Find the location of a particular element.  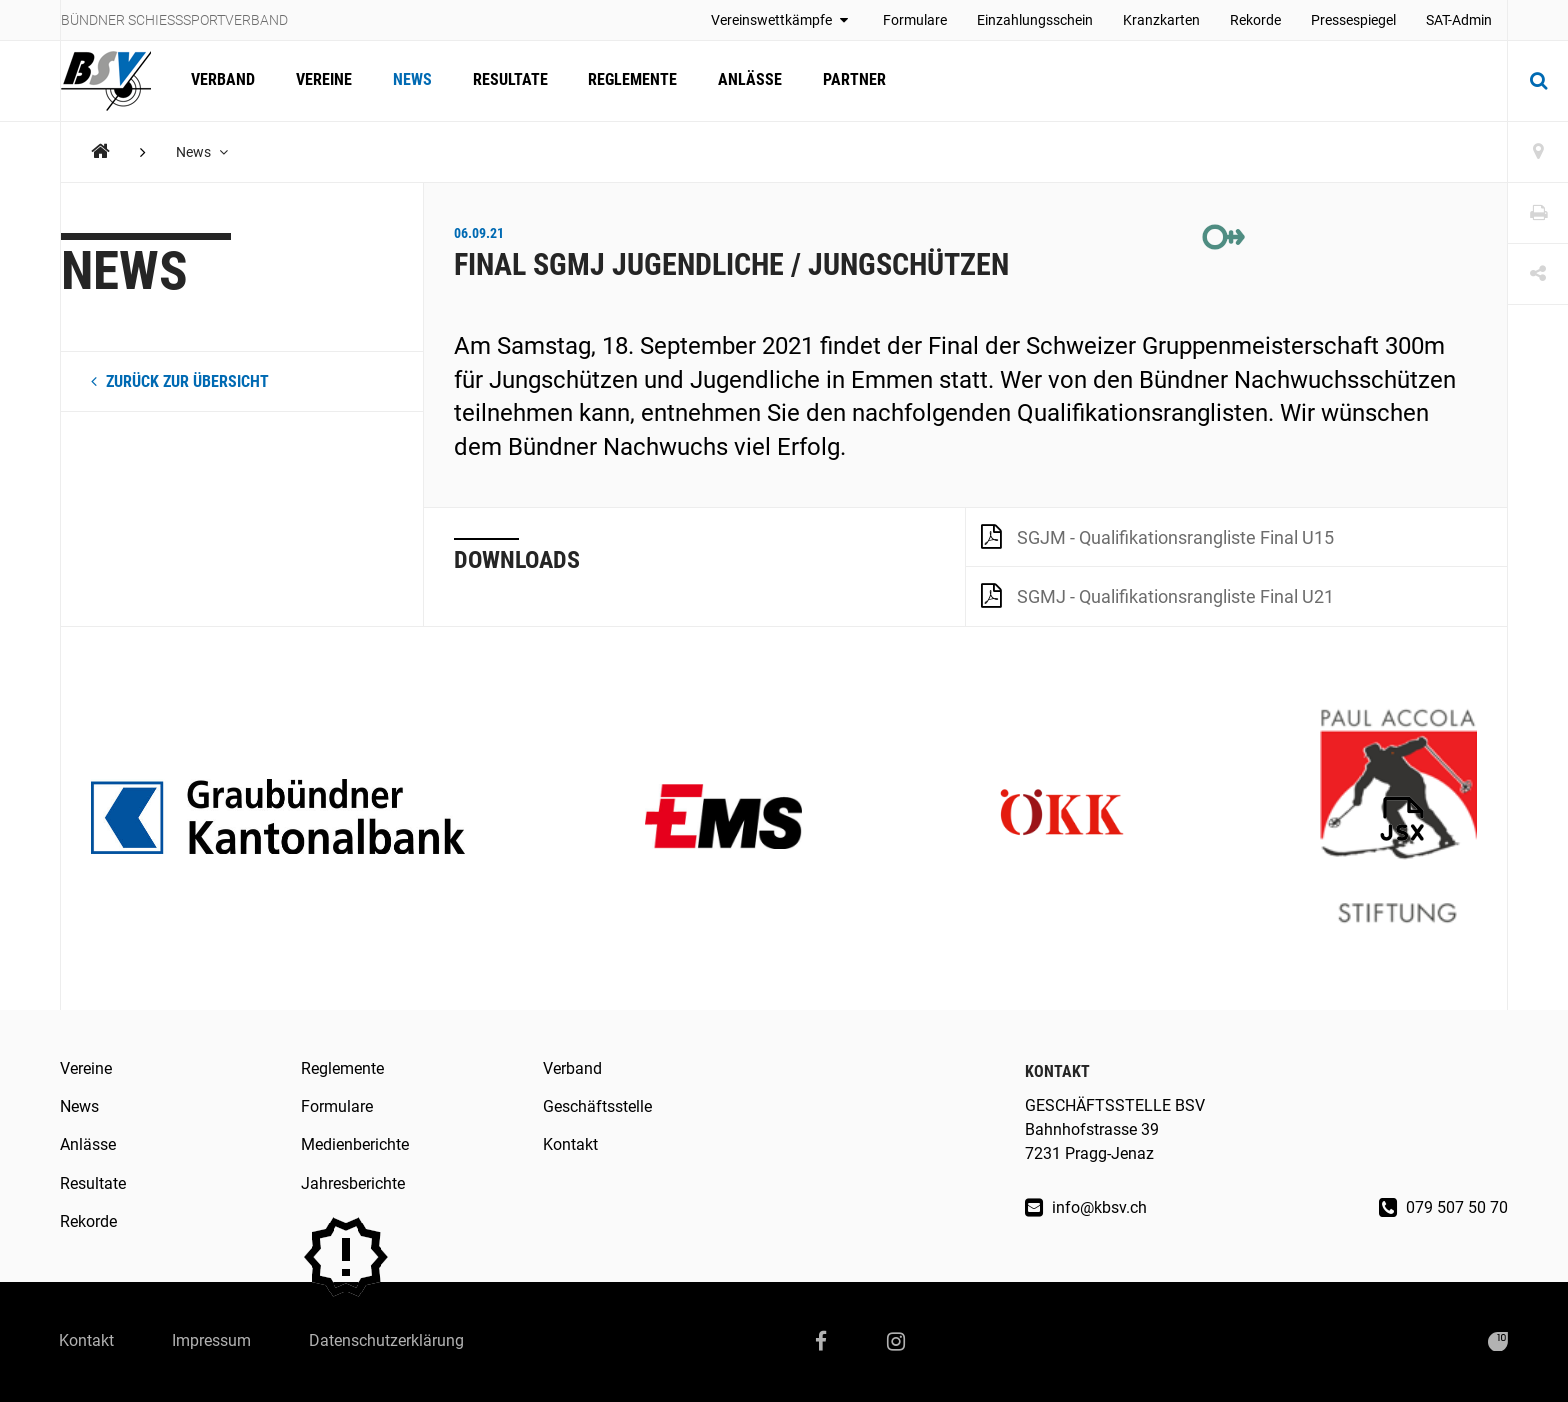

indicates male gender with external attraction symbol is located at coordinates (1223, 237).